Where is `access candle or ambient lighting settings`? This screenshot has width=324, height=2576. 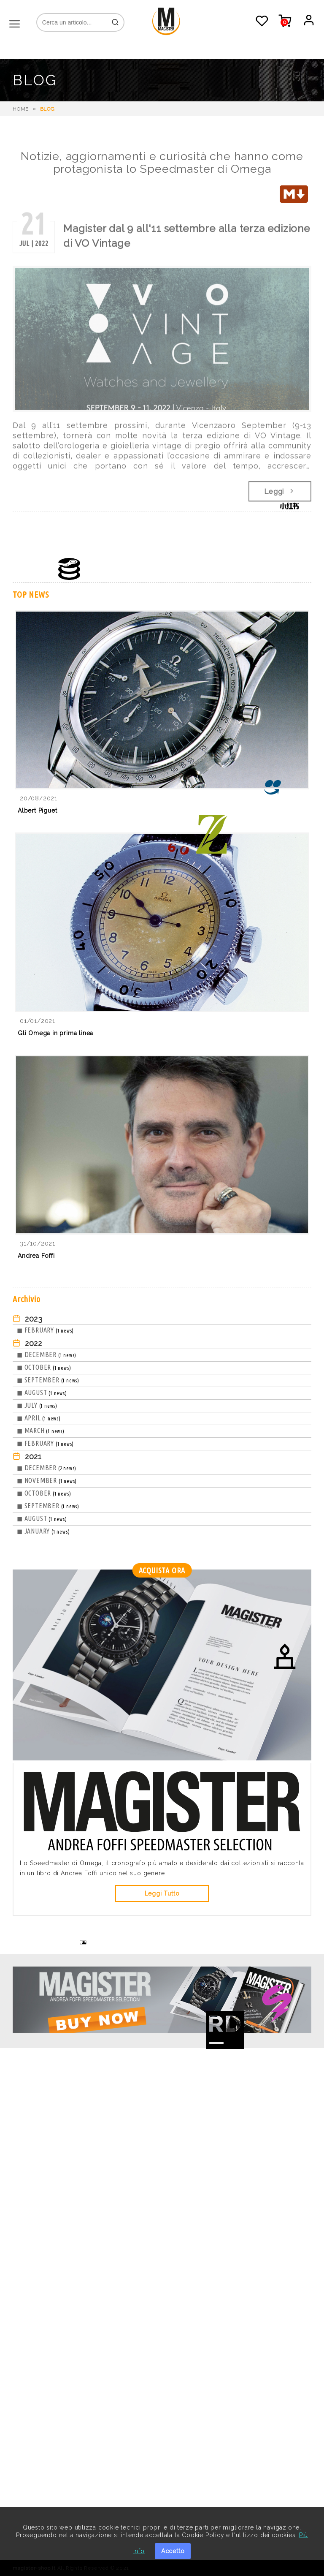
access candle or ambient lighting settings is located at coordinates (285, 1657).